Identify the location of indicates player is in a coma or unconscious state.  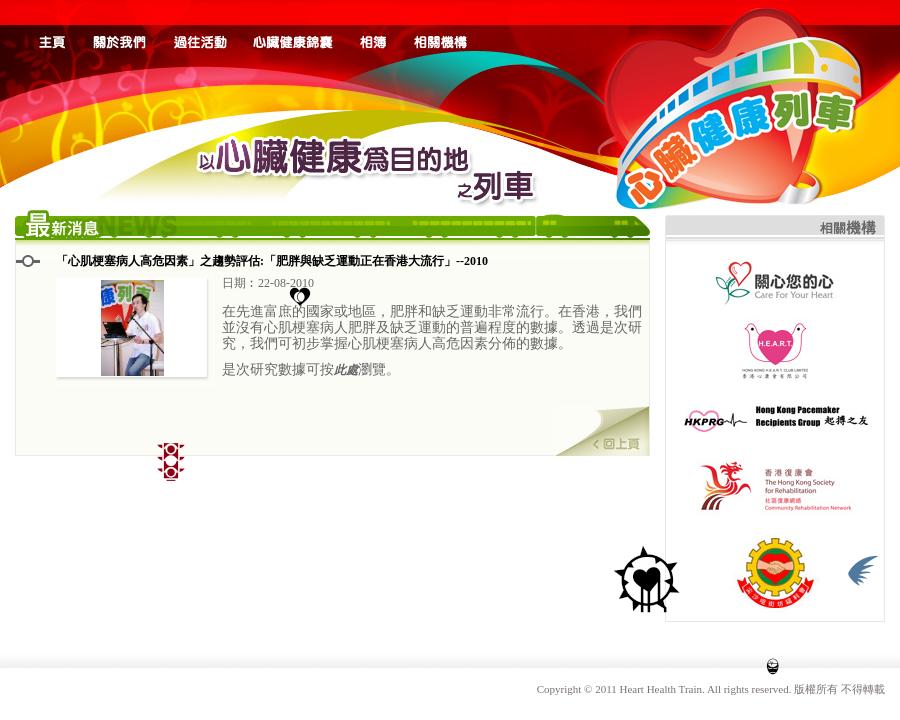
(772, 666).